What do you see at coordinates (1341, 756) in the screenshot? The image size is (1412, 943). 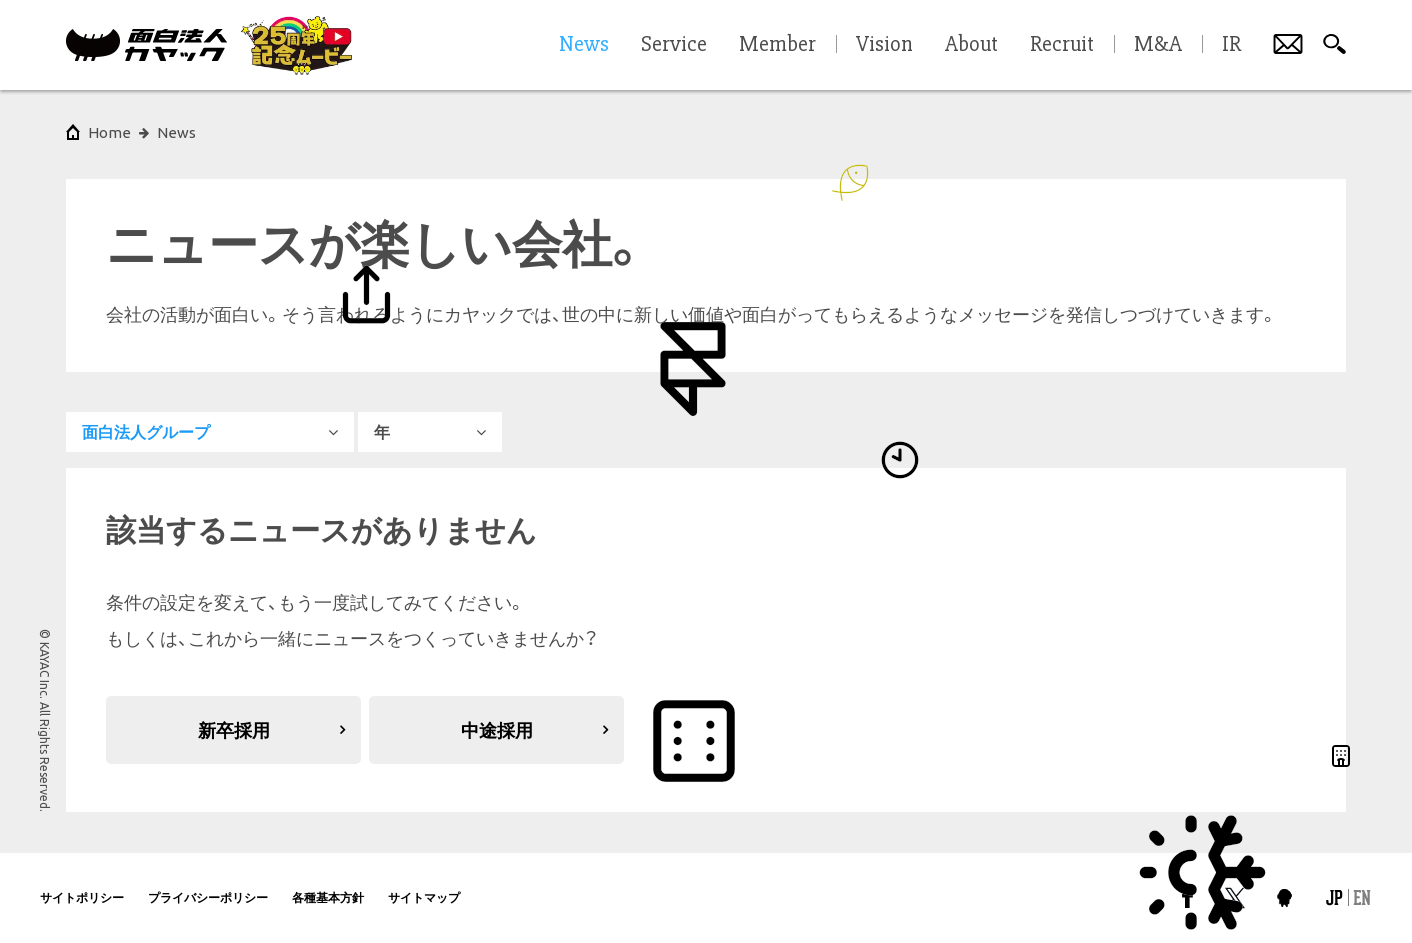 I see `find nearby hotels or accommodations` at bounding box center [1341, 756].